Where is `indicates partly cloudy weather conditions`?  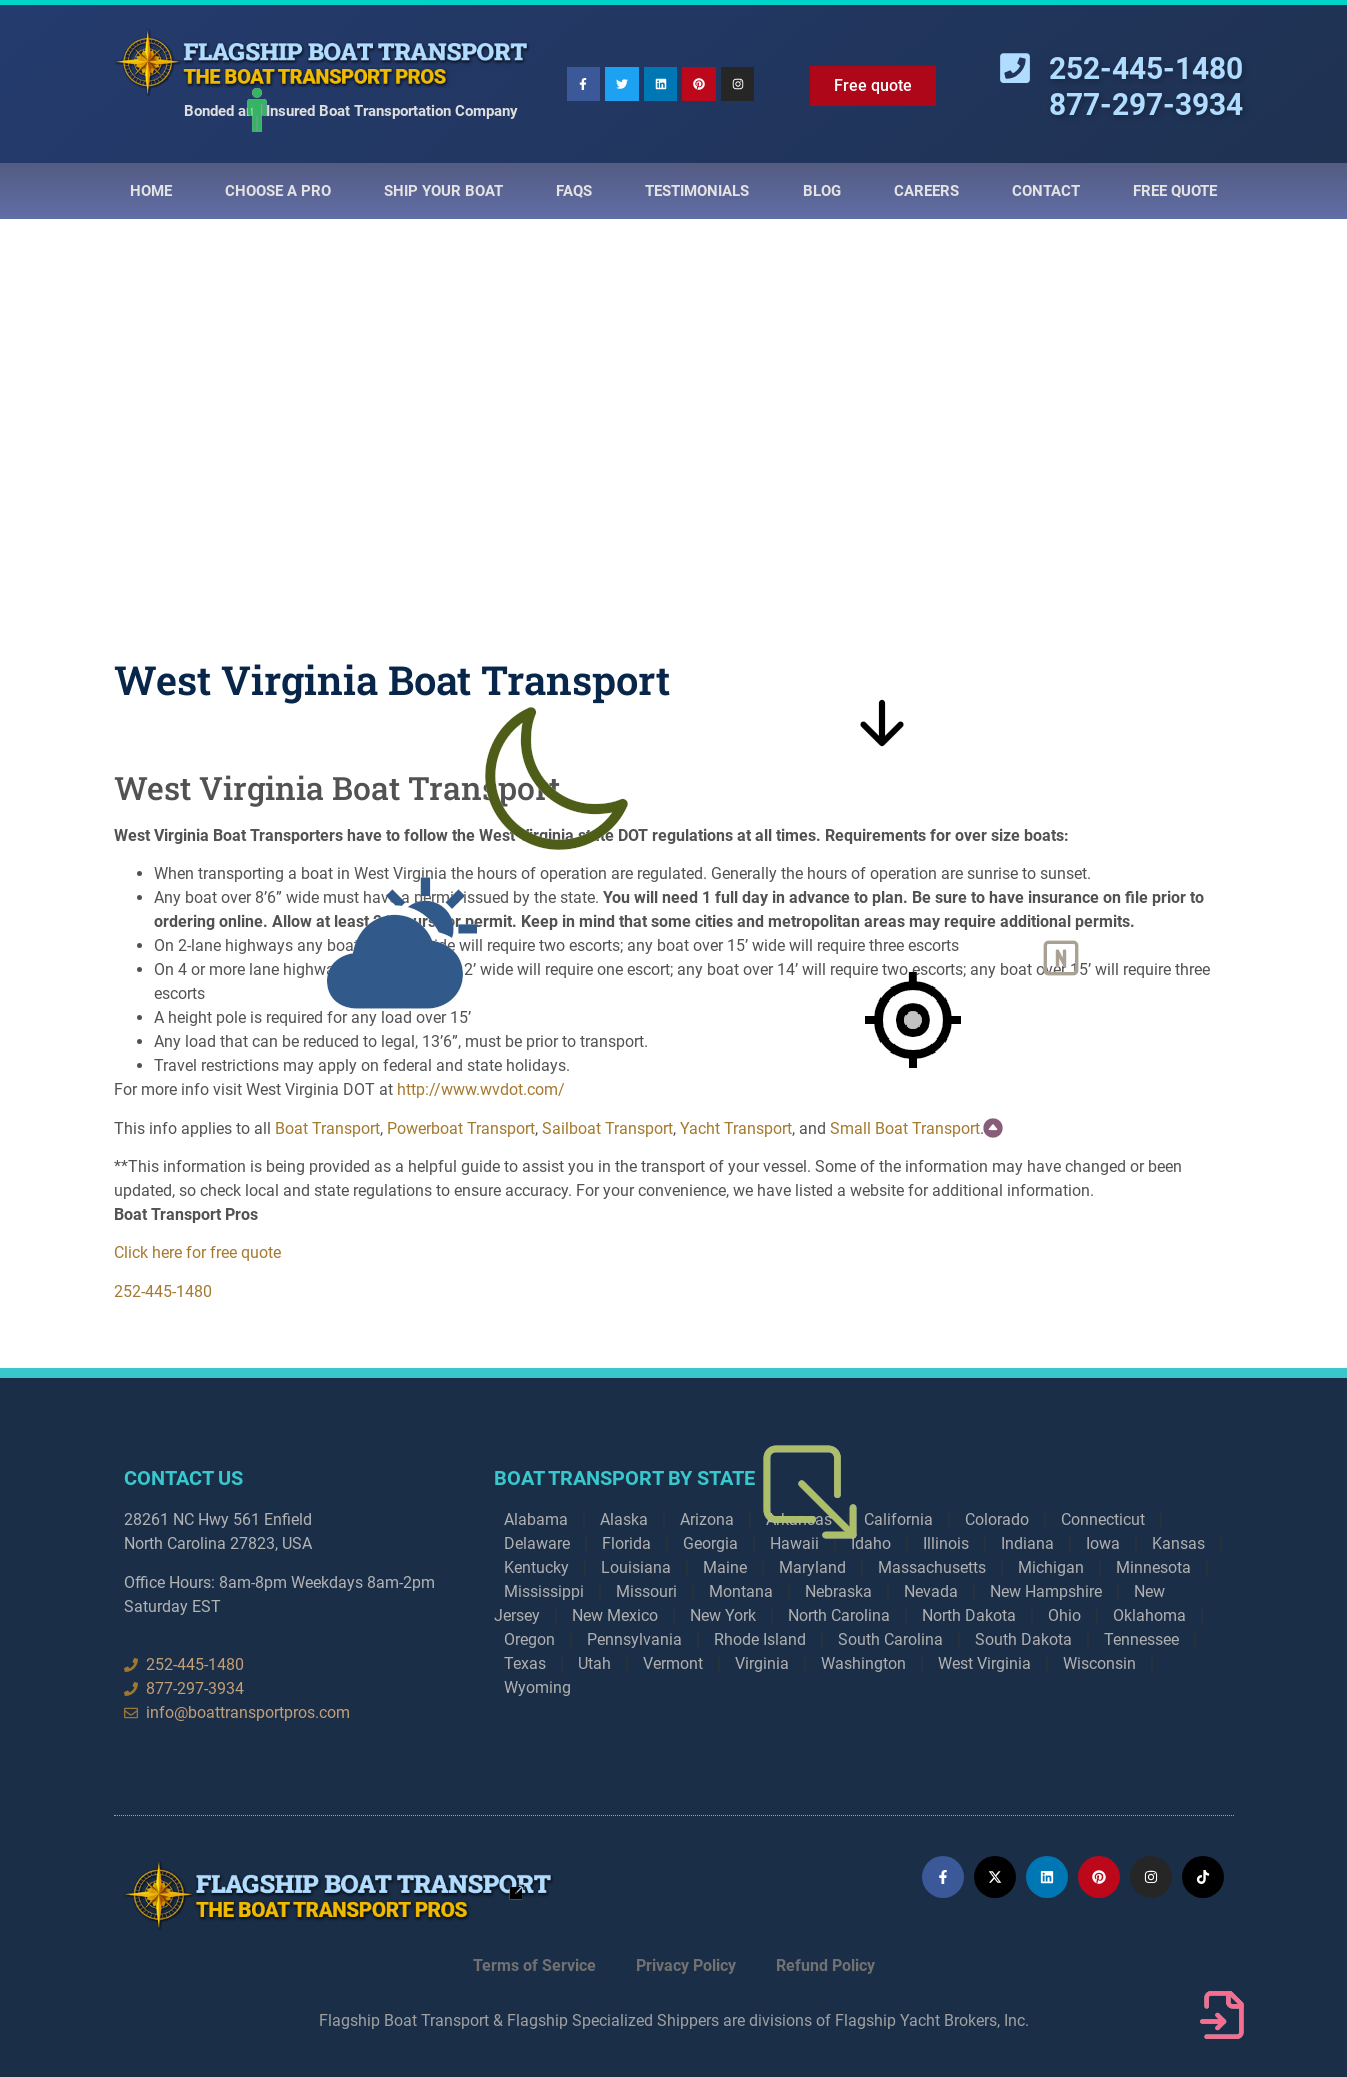 indicates partly cloudy weather conditions is located at coordinates (402, 943).